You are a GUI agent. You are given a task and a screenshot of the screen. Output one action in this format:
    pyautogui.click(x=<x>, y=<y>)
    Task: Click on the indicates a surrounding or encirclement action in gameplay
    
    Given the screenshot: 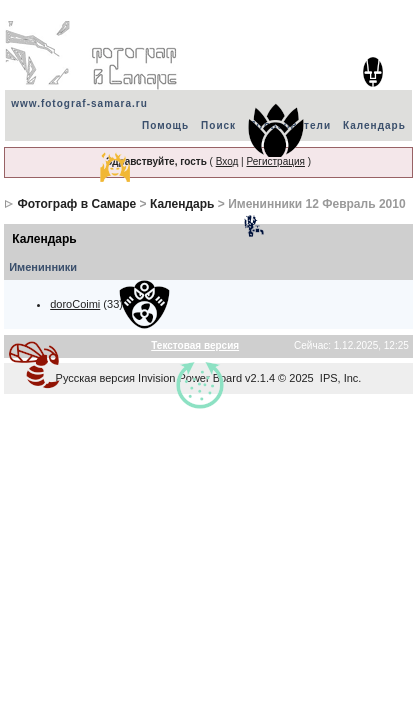 What is the action you would take?
    pyautogui.click(x=200, y=385)
    